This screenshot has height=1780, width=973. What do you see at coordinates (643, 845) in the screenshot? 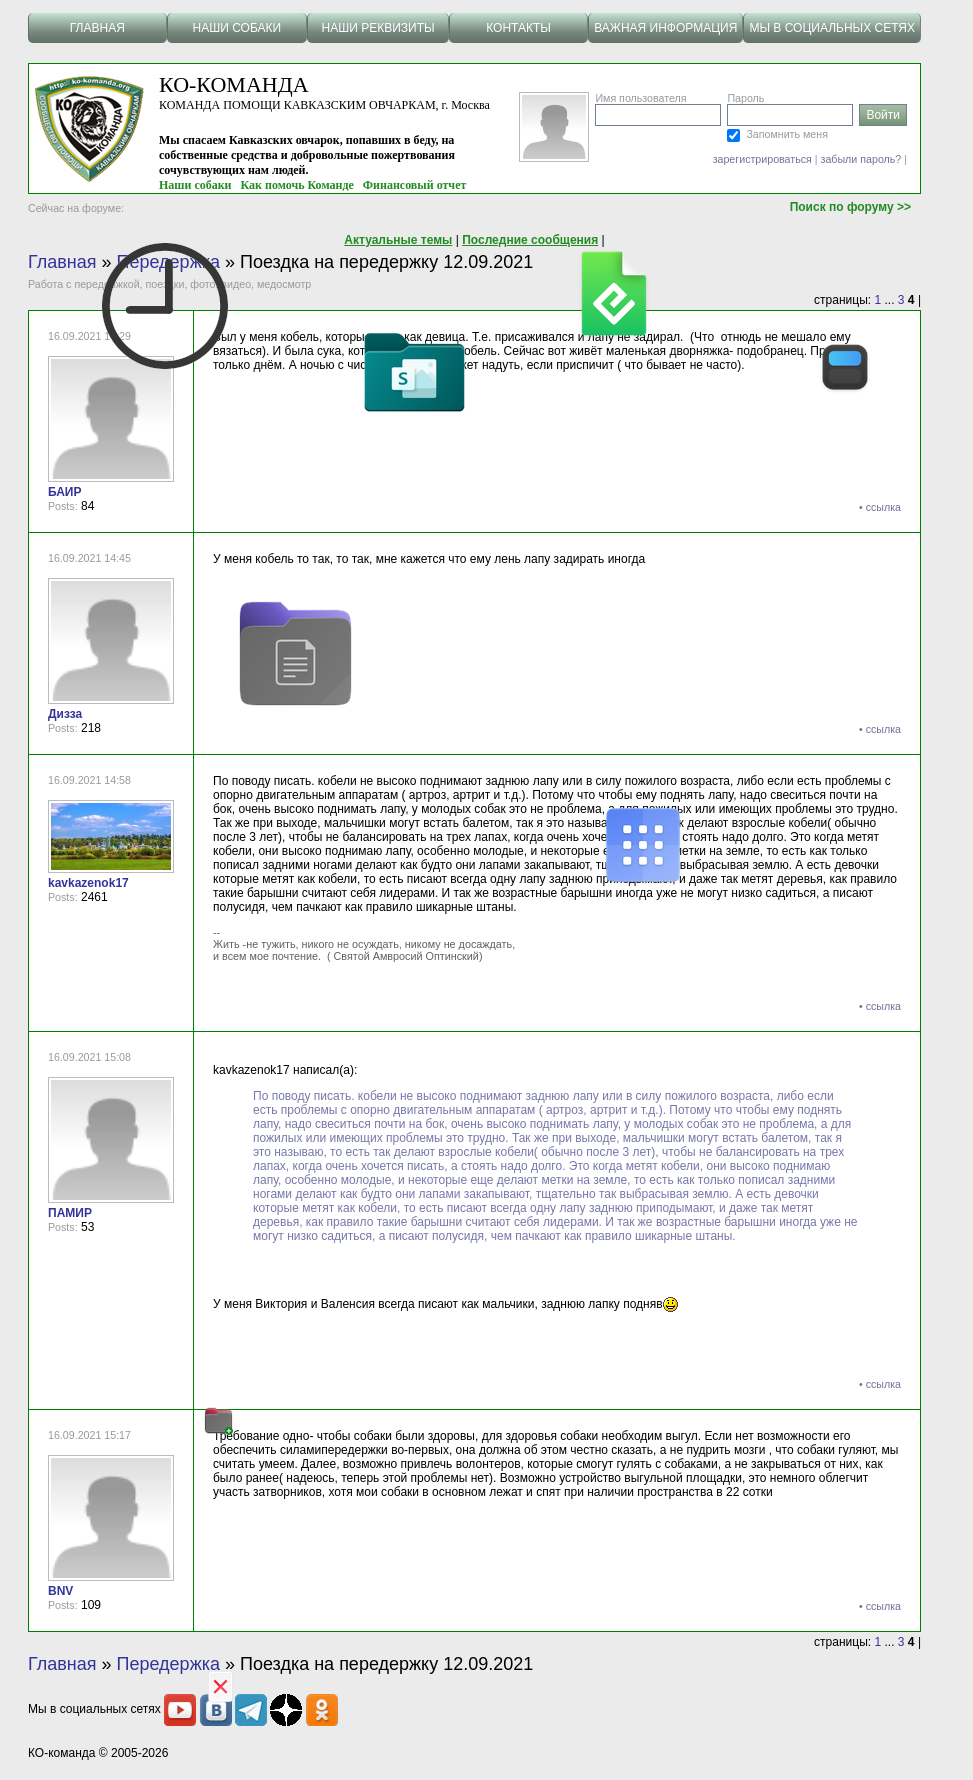
I see `open the app drawer or launcher` at bounding box center [643, 845].